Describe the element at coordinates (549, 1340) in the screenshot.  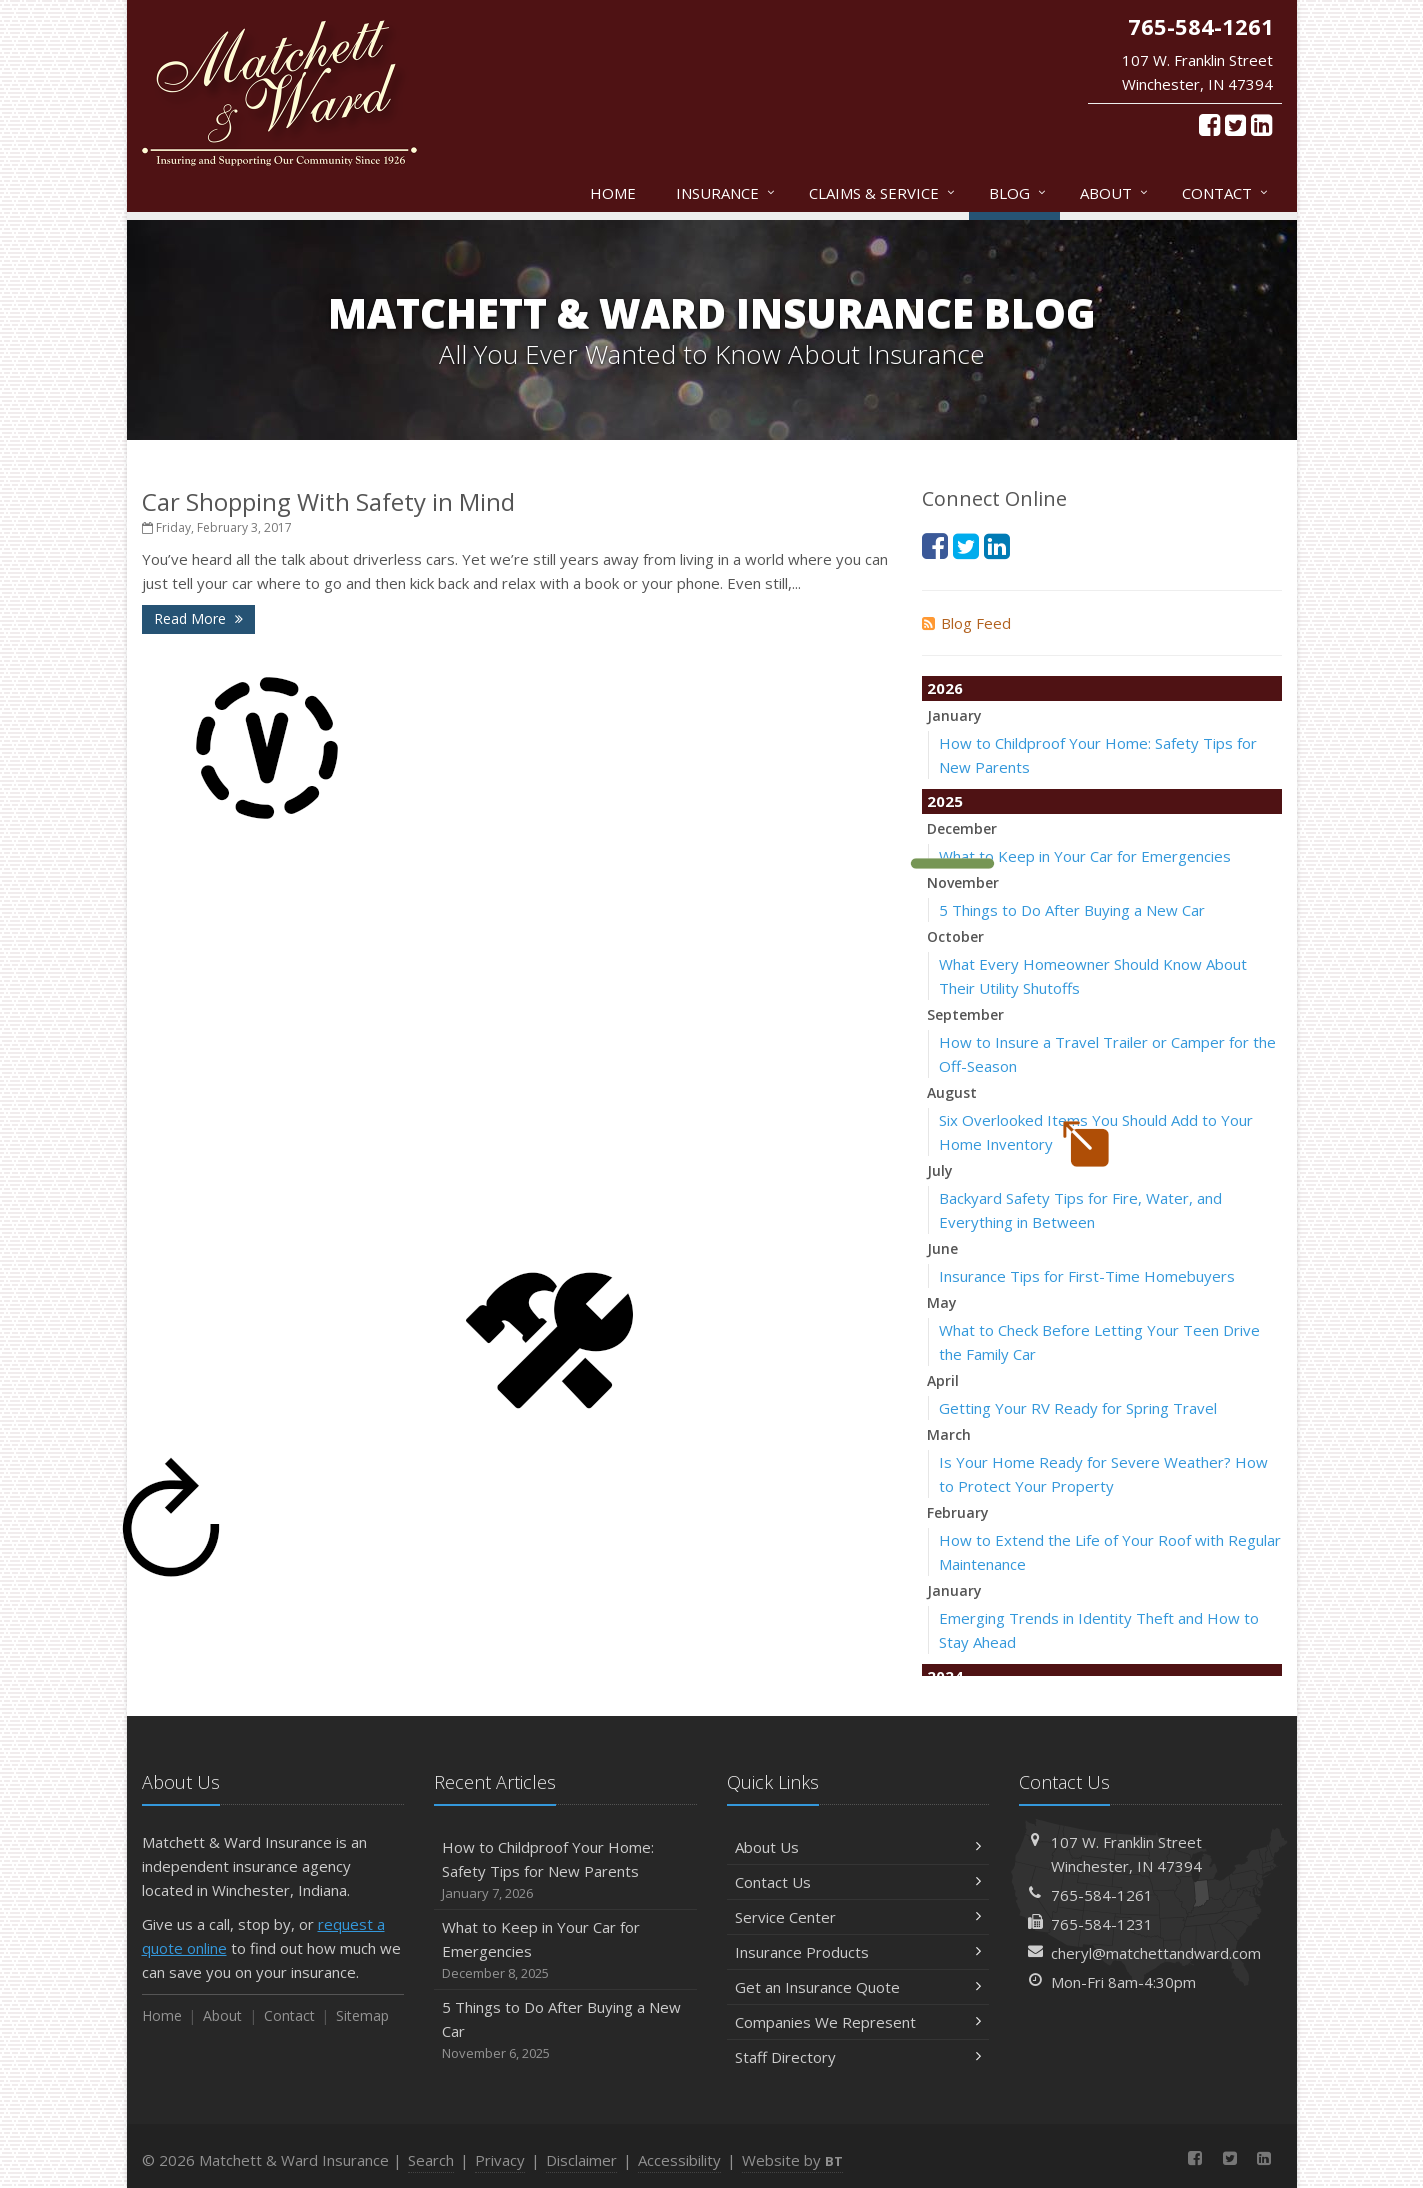
I see `access settings or configuration options` at that location.